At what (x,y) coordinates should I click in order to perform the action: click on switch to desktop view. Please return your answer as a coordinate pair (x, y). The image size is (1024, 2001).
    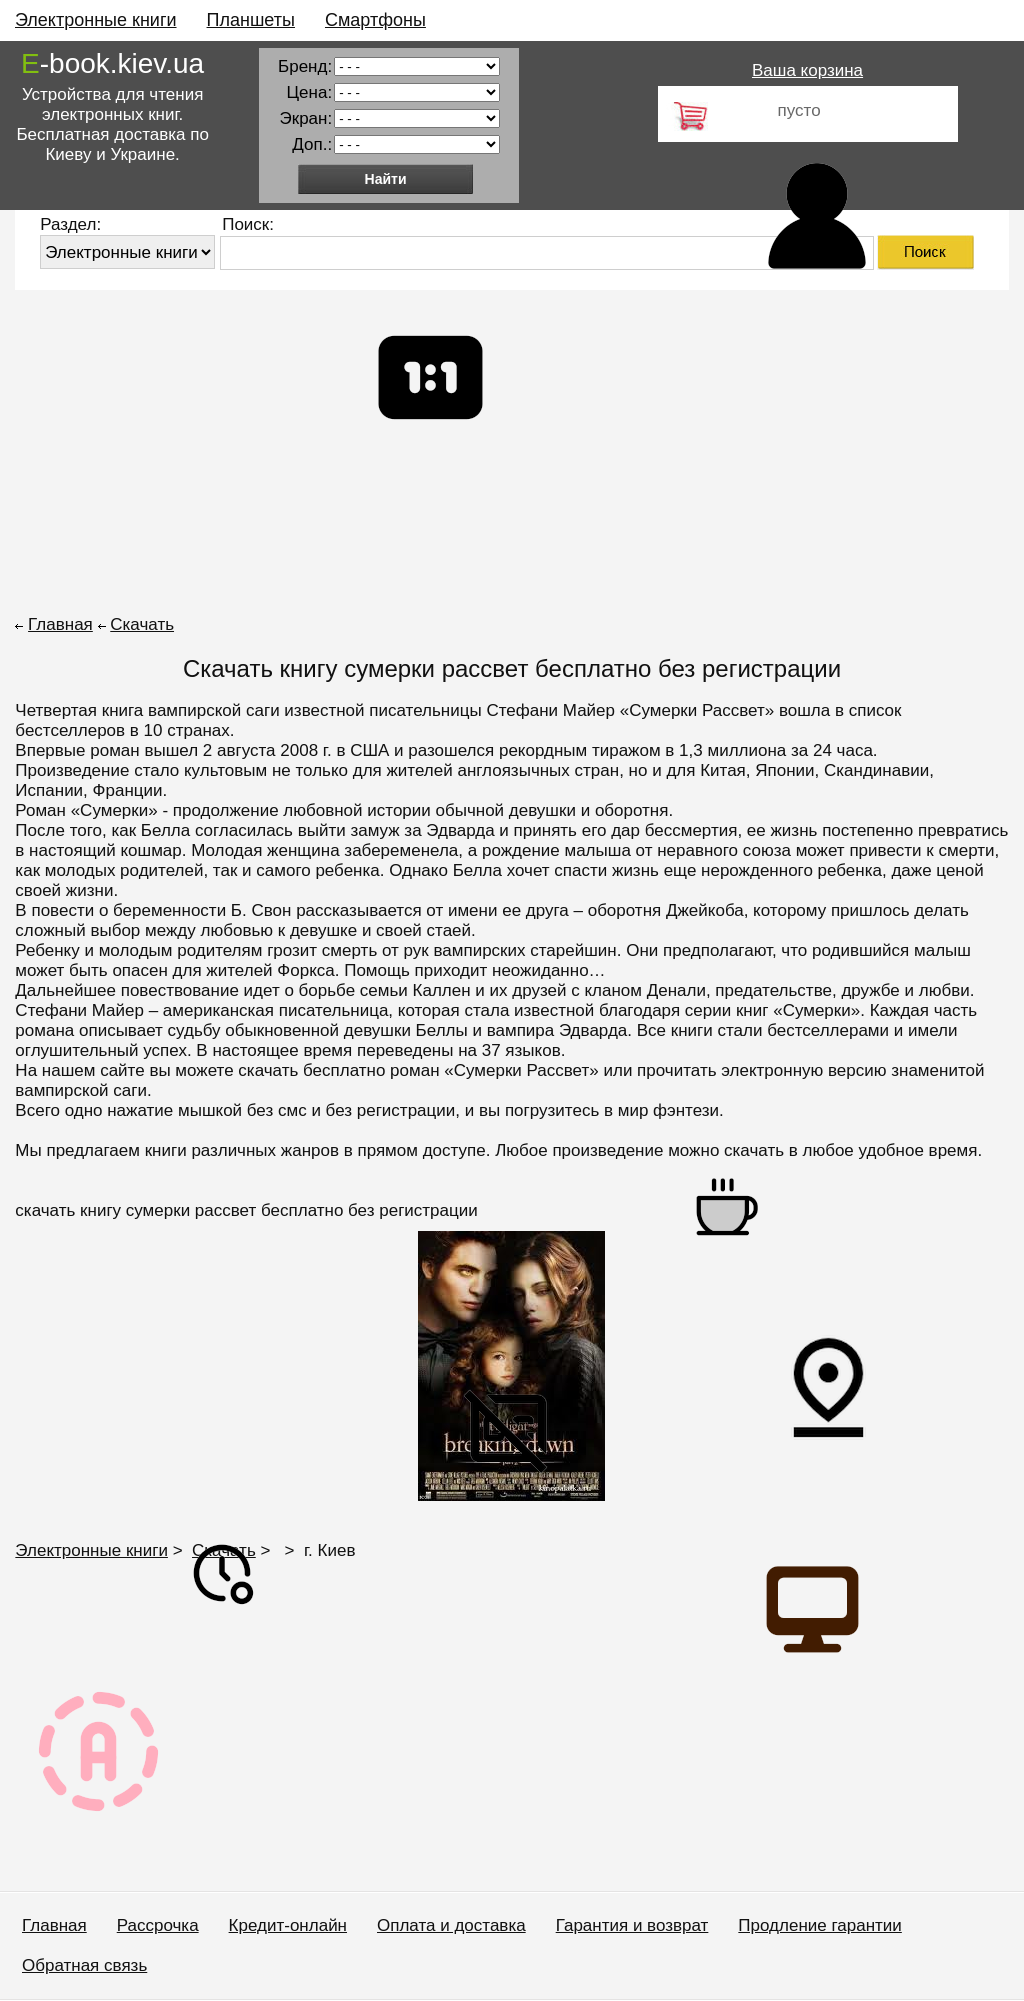
    Looking at the image, I should click on (812, 1606).